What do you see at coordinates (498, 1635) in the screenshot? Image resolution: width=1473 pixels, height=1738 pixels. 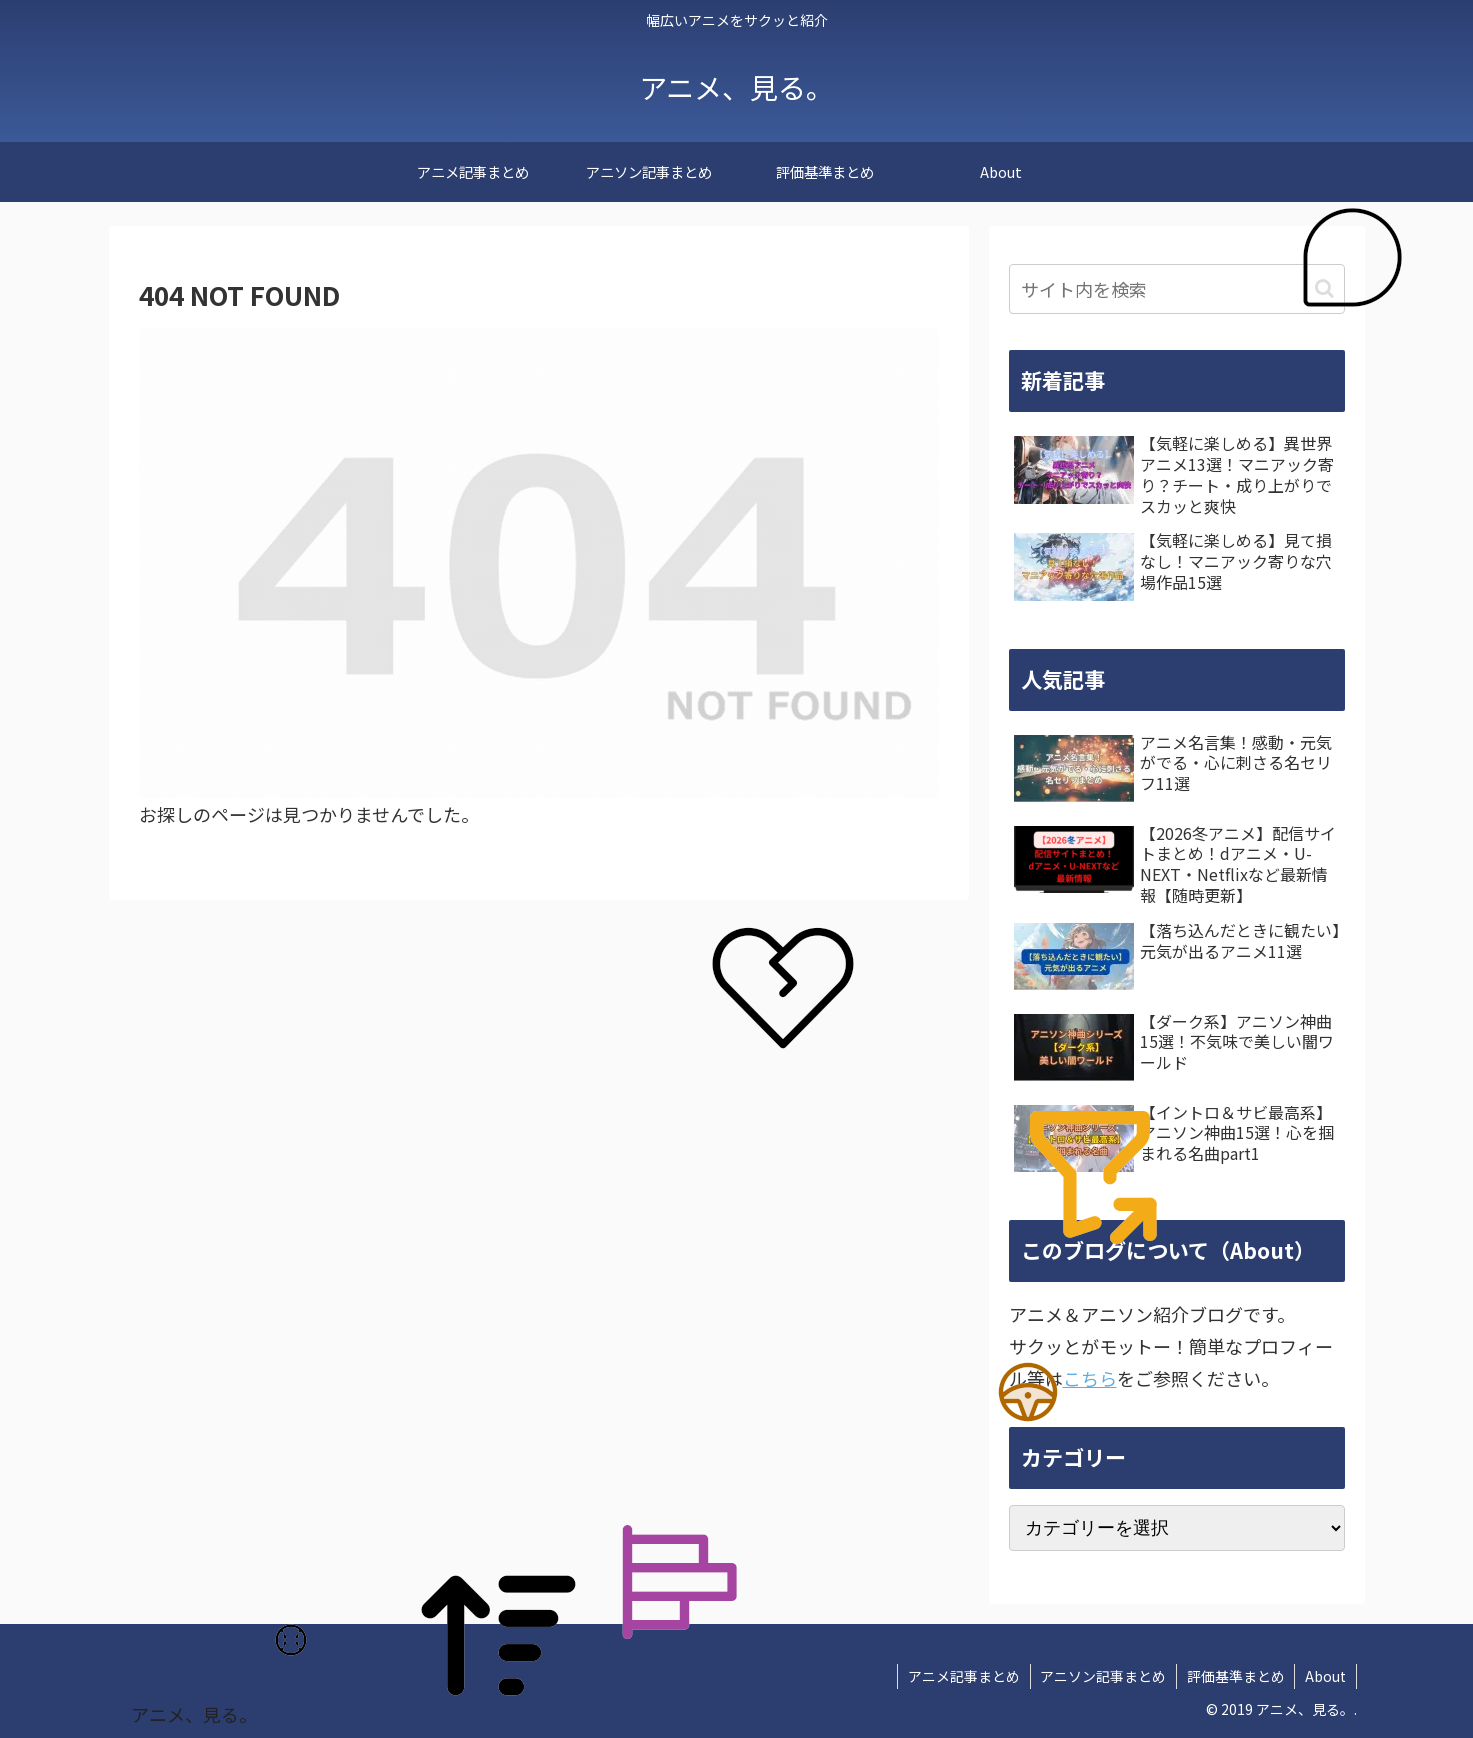 I see `sort items in ascending order` at bounding box center [498, 1635].